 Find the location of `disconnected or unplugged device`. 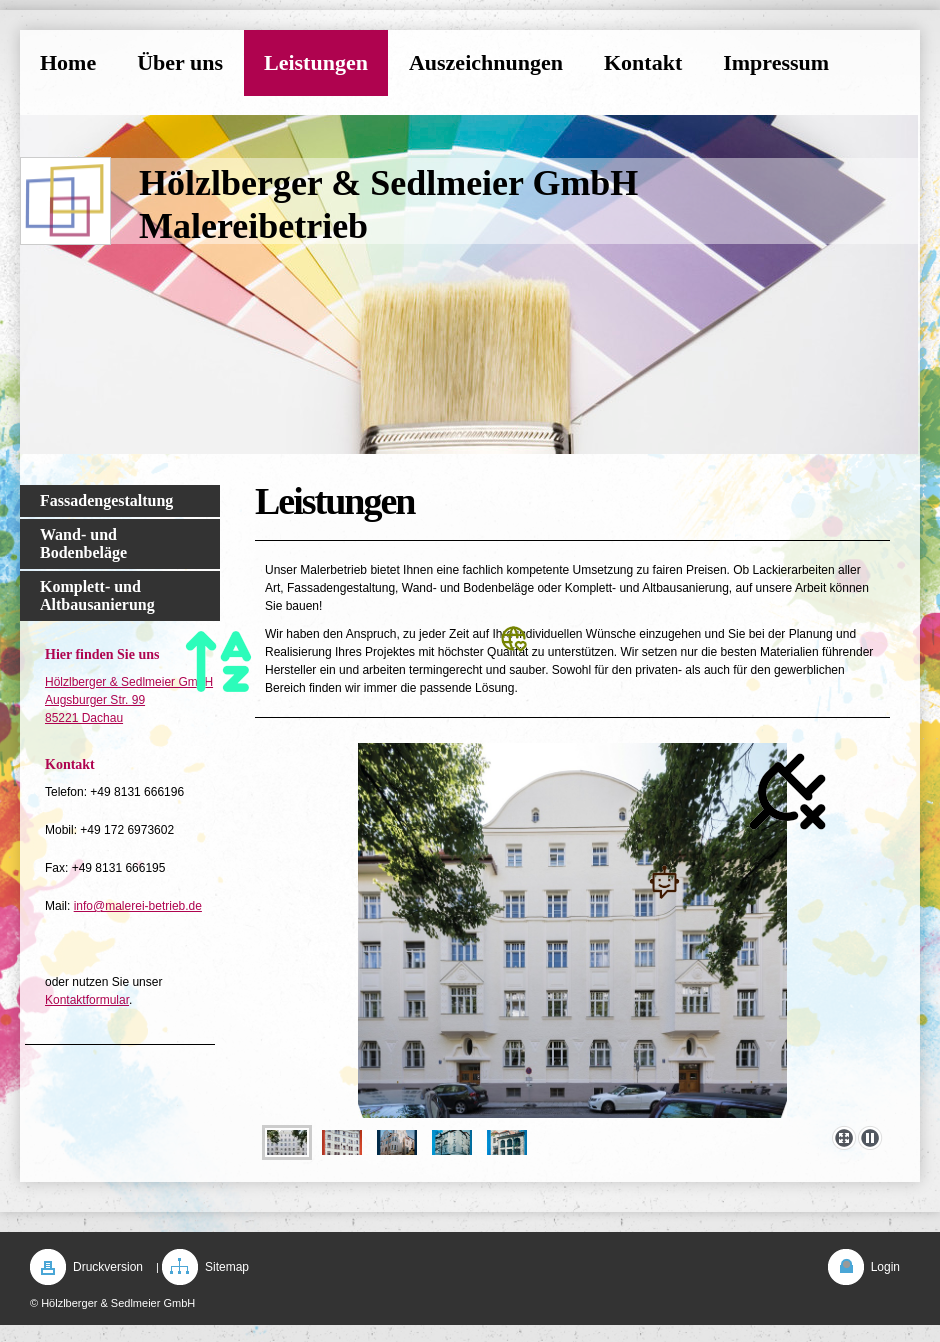

disconnected or unplugged device is located at coordinates (787, 791).